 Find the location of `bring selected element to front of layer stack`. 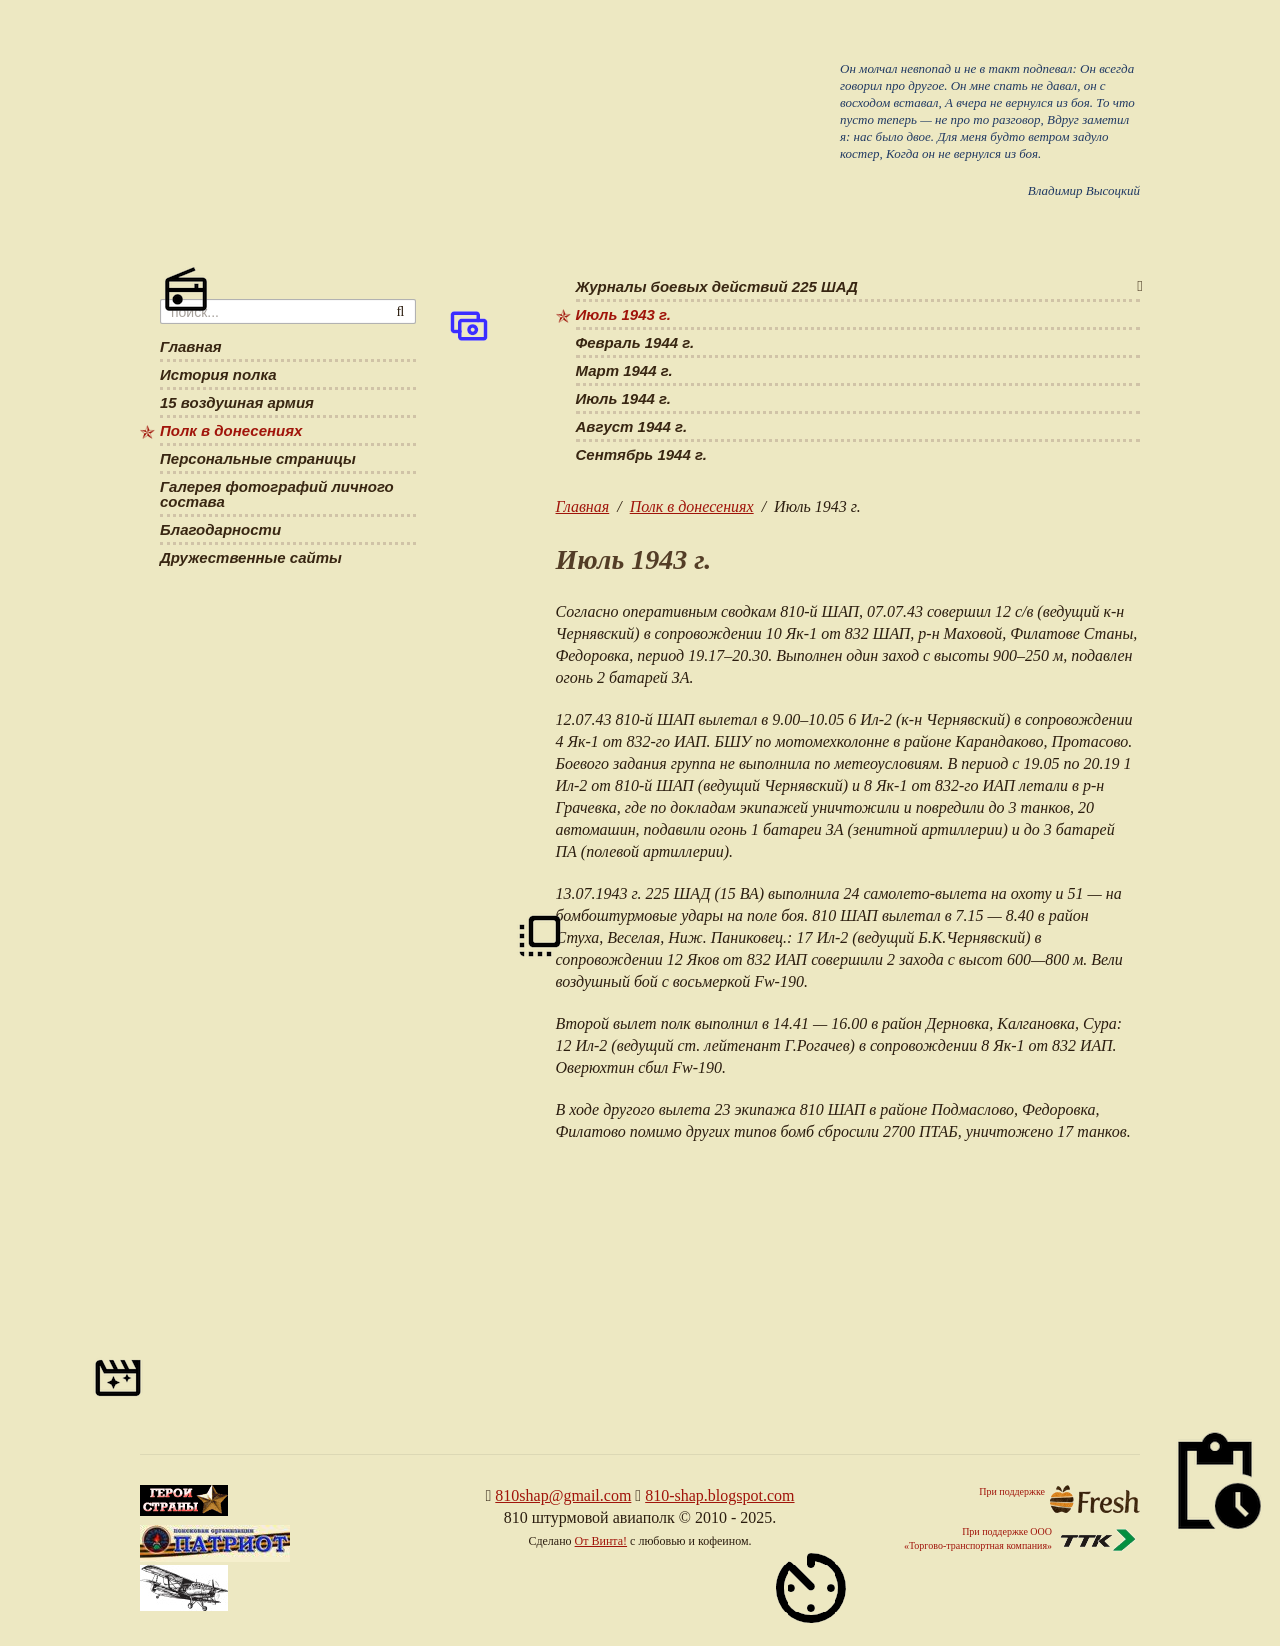

bring selected element to front of layer stack is located at coordinates (540, 936).